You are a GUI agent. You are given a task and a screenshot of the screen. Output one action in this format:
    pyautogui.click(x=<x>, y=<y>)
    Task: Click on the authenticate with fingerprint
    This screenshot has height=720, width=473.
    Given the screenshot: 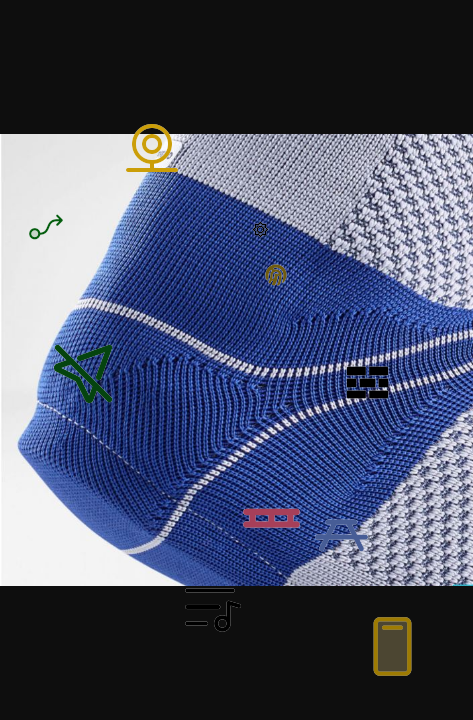 What is the action you would take?
    pyautogui.click(x=276, y=275)
    